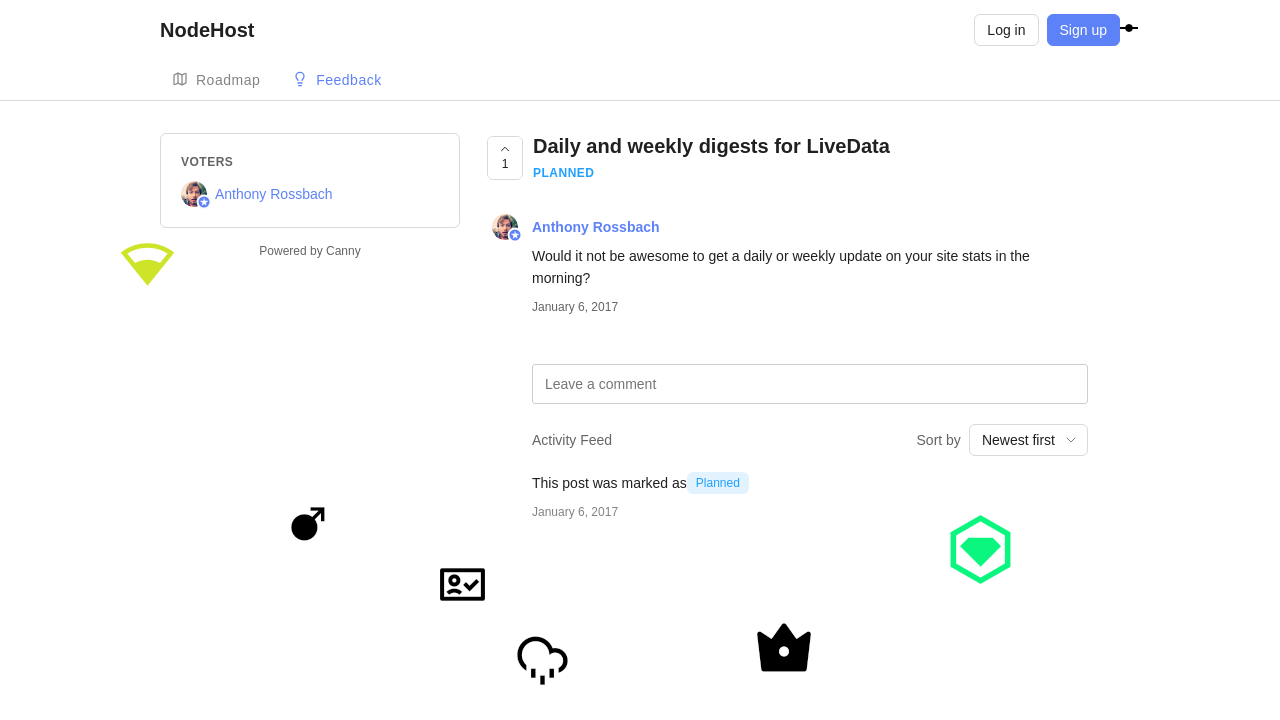  Describe the element at coordinates (980, 549) in the screenshot. I see `visit the RubyGems package repository` at that location.